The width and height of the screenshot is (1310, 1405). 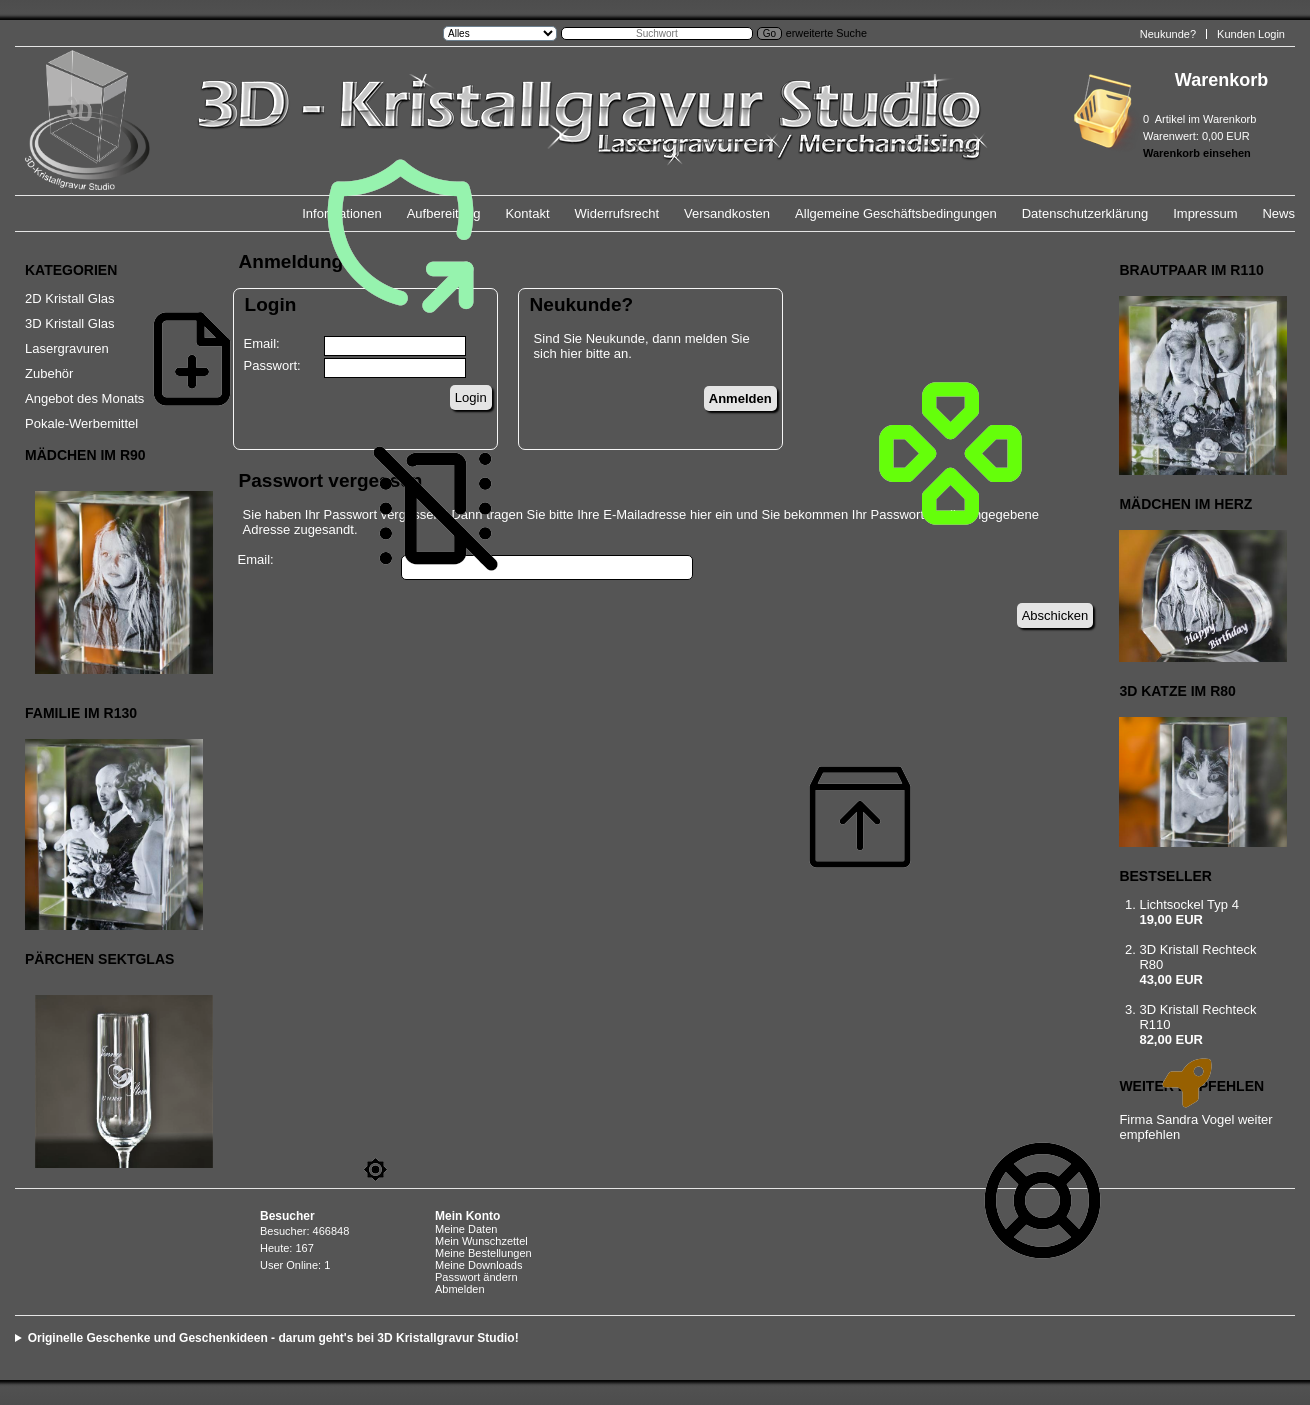 What do you see at coordinates (860, 817) in the screenshot?
I see `upload a file or package` at bounding box center [860, 817].